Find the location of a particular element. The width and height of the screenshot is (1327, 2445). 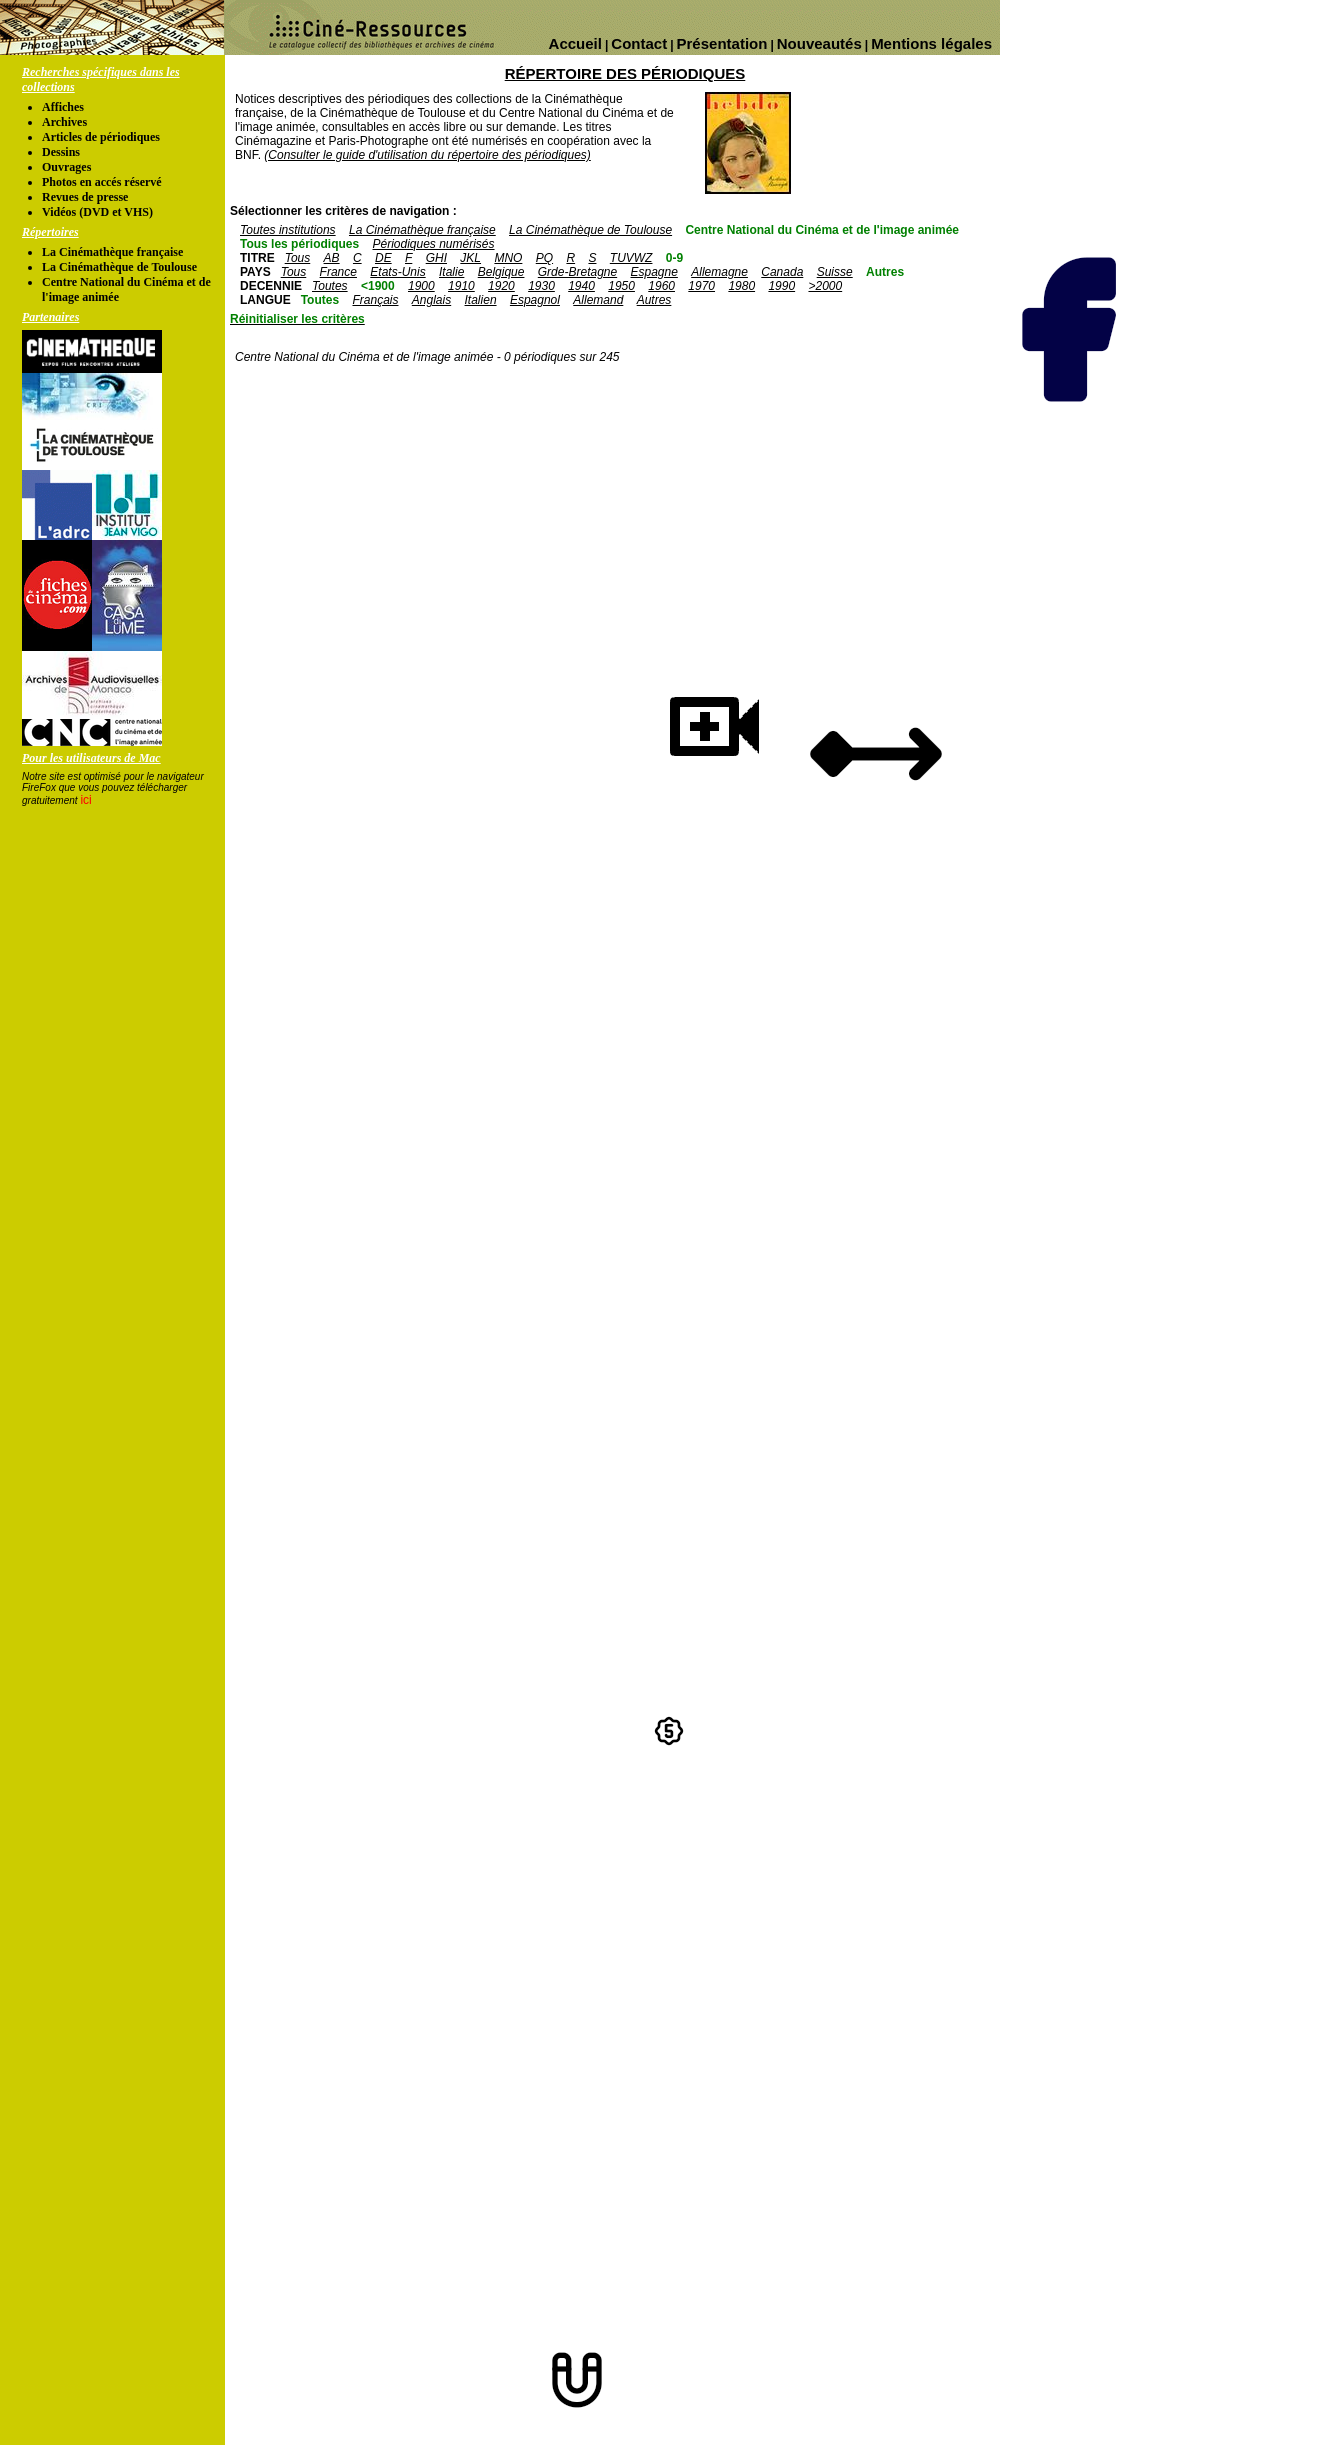

start a new video call is located at coordinates (714, 726).